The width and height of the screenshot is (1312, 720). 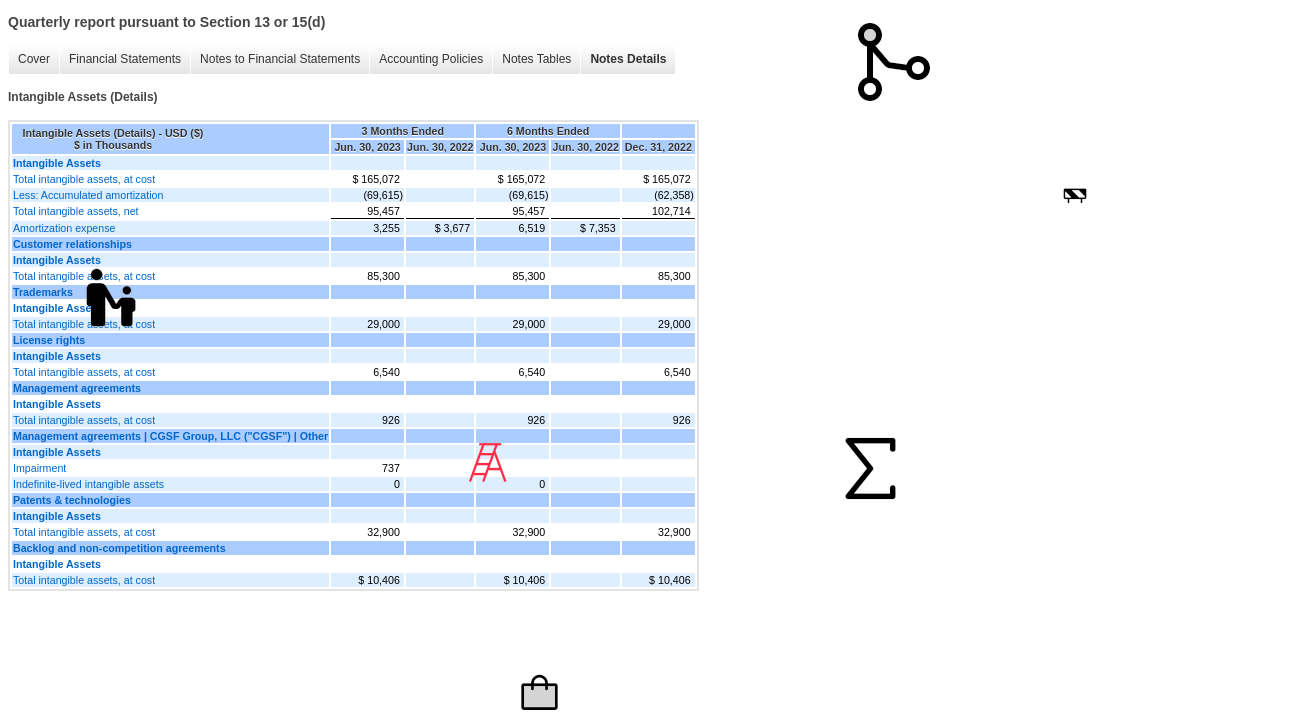 What do you see at coordinates (870, 468) in the screenshot?
I see `calculate sum or total of selected values` at bounding box center [870, 468].